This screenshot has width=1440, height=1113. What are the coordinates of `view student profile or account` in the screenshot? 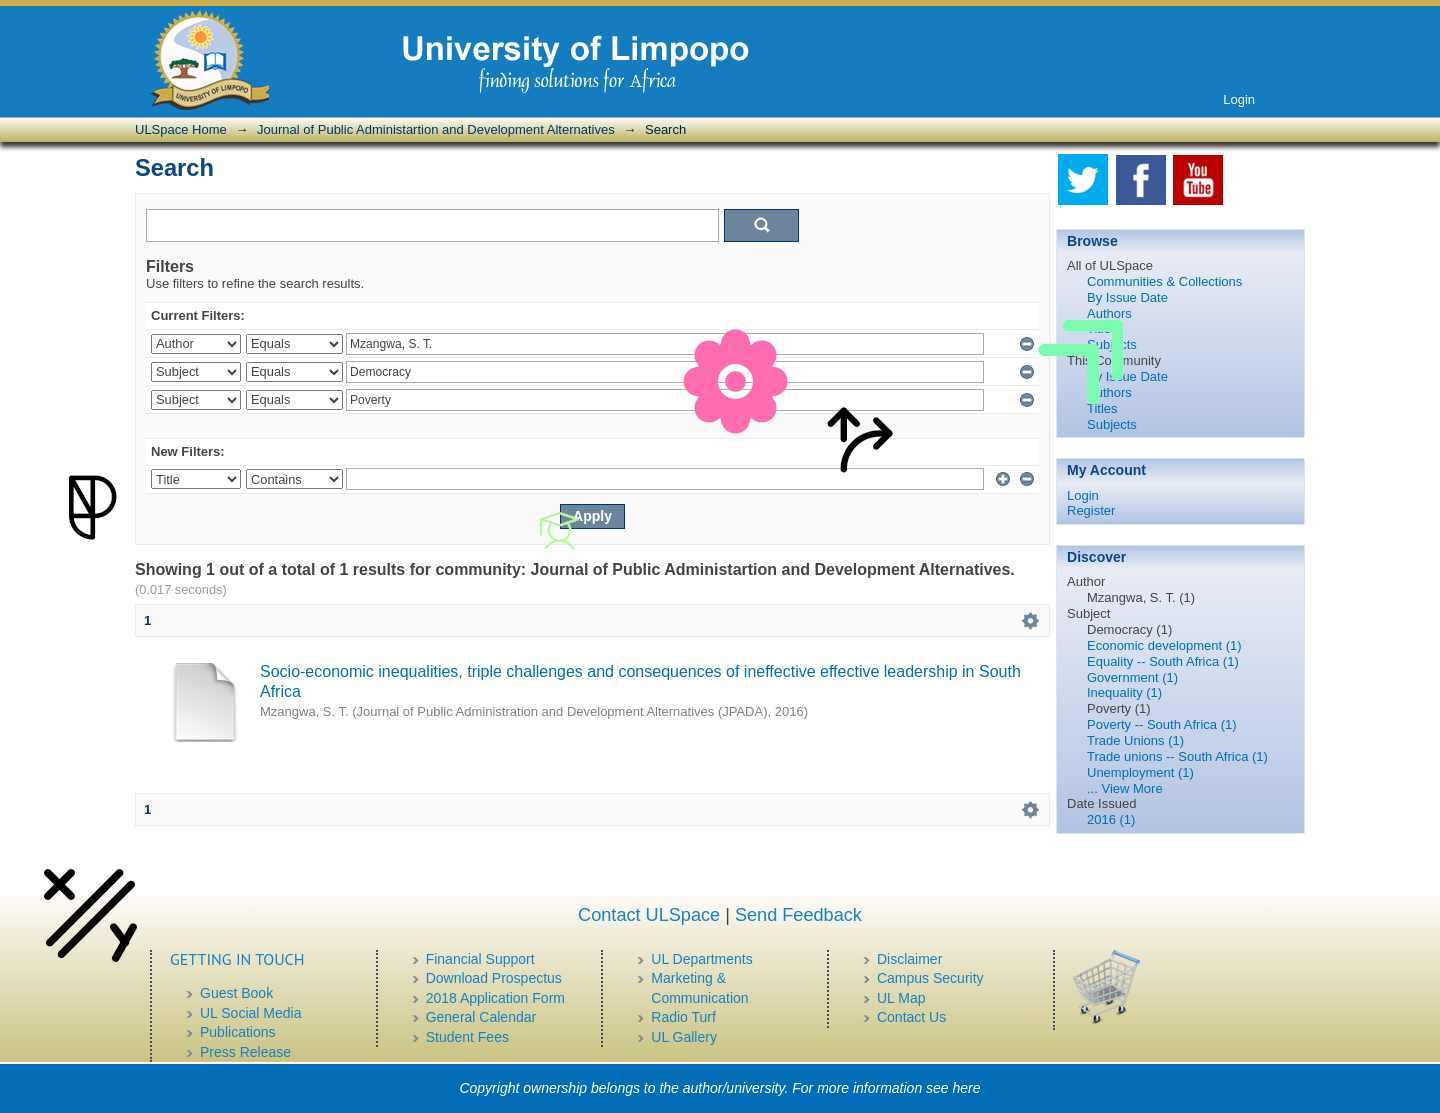 It's located at (559, 531).